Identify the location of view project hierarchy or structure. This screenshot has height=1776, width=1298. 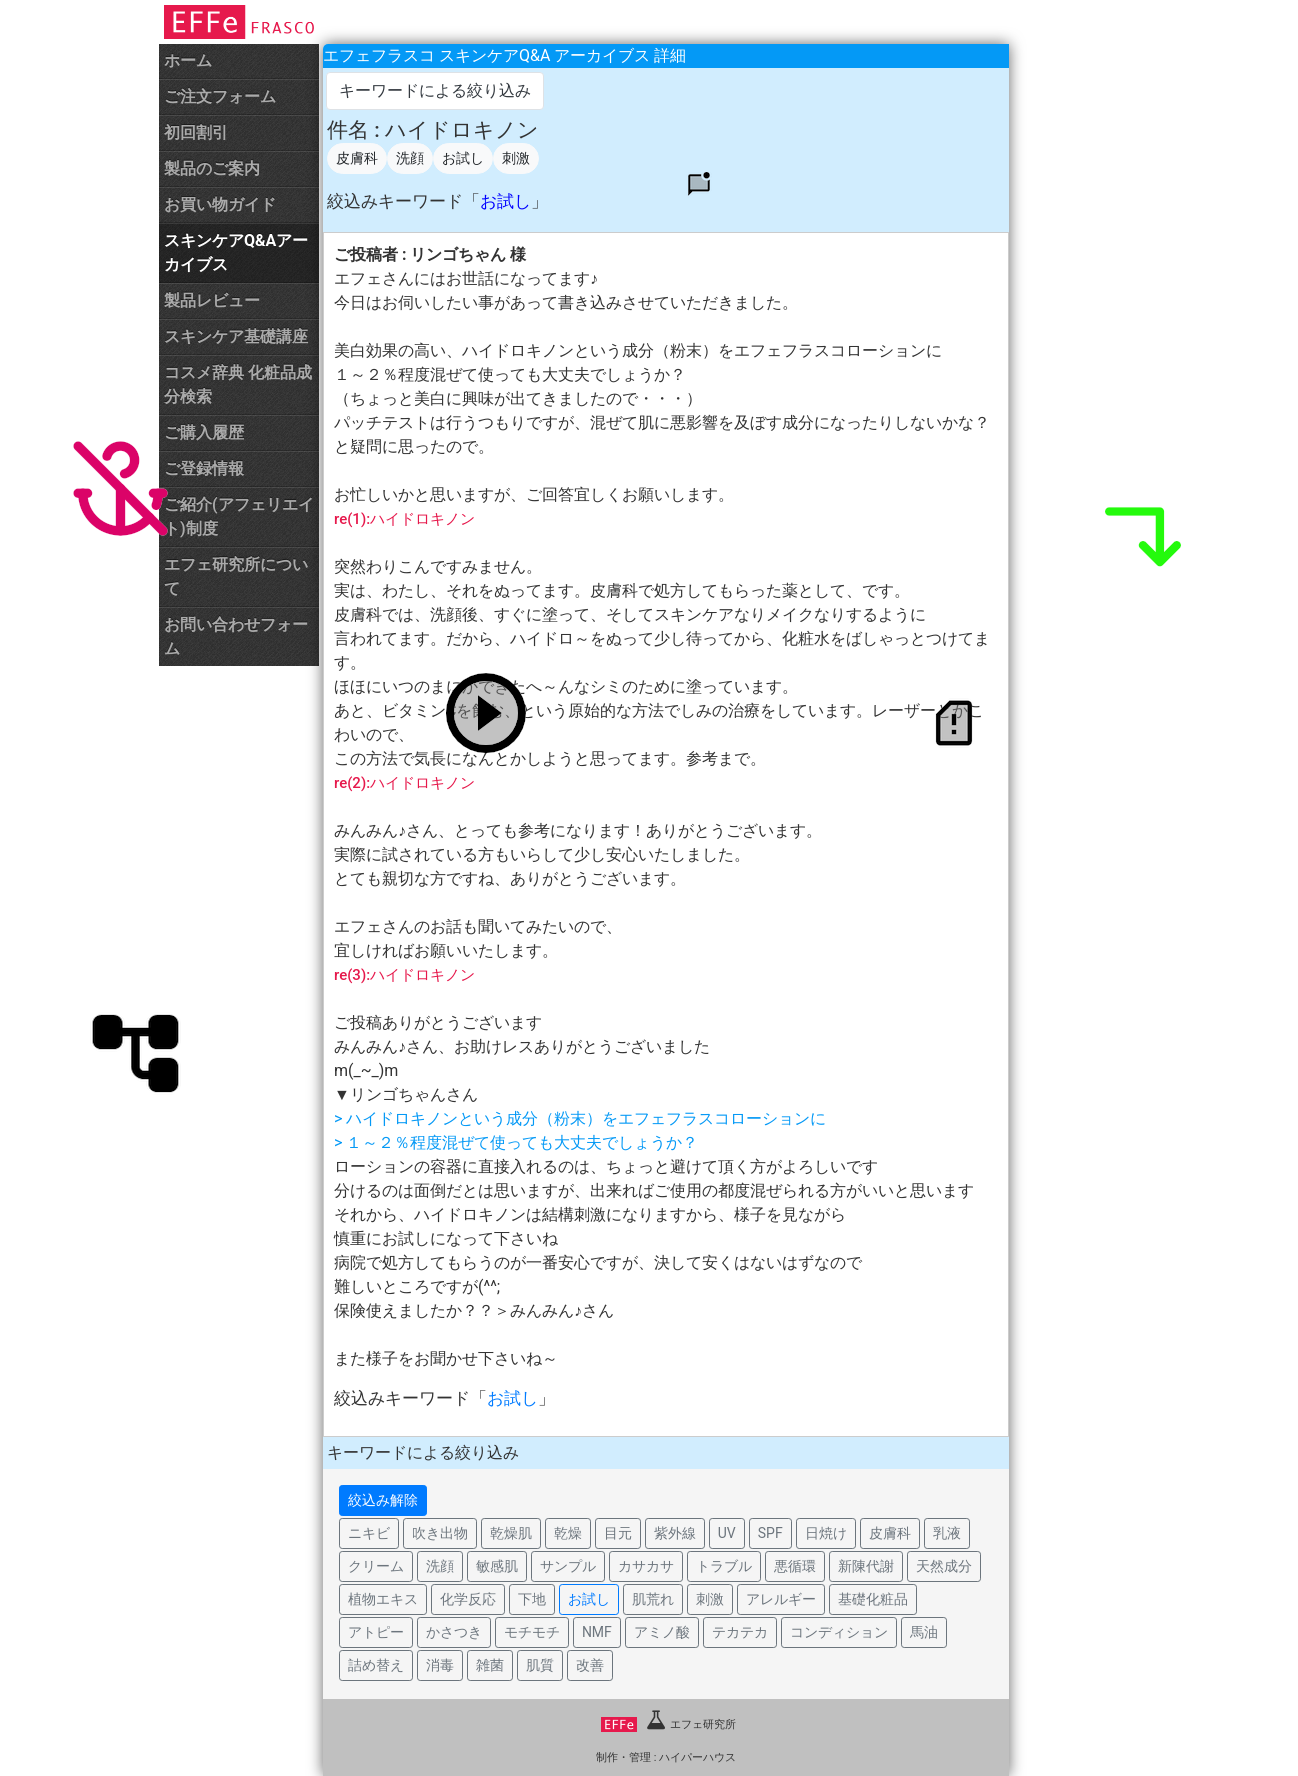
(135, 1053).